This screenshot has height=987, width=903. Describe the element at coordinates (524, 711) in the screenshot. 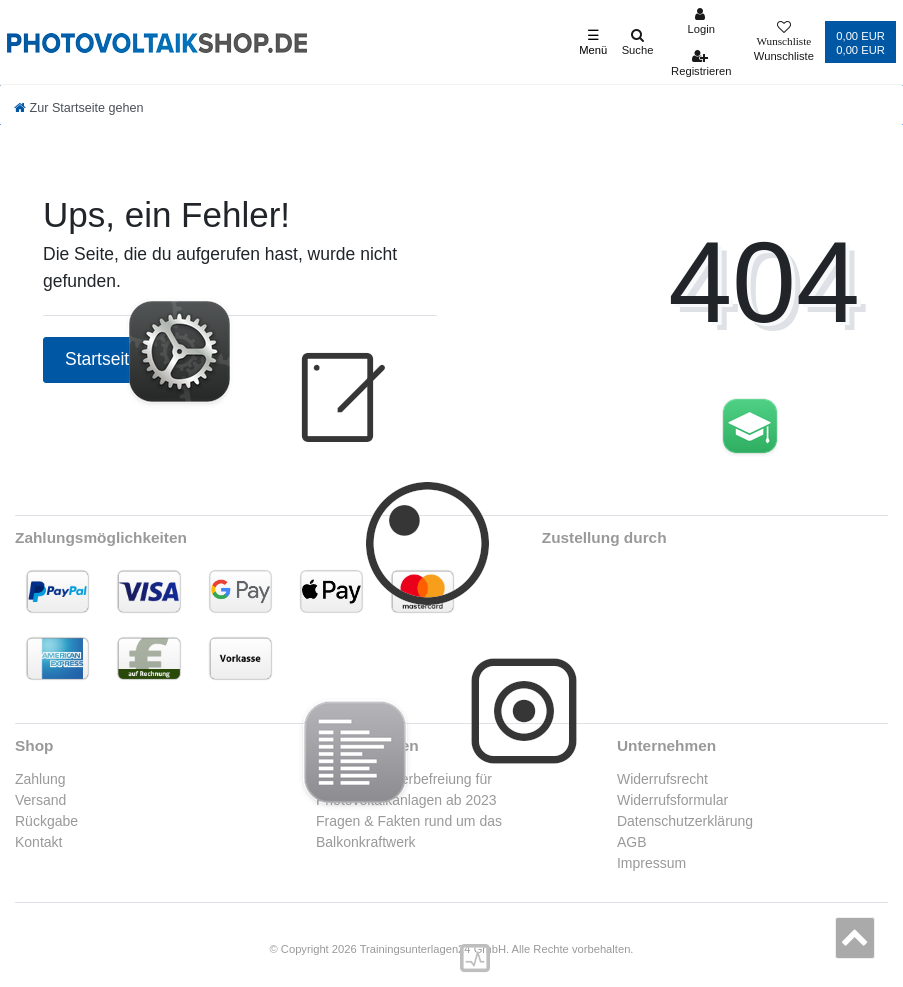

I see `open rhythmbox music player` at that location.